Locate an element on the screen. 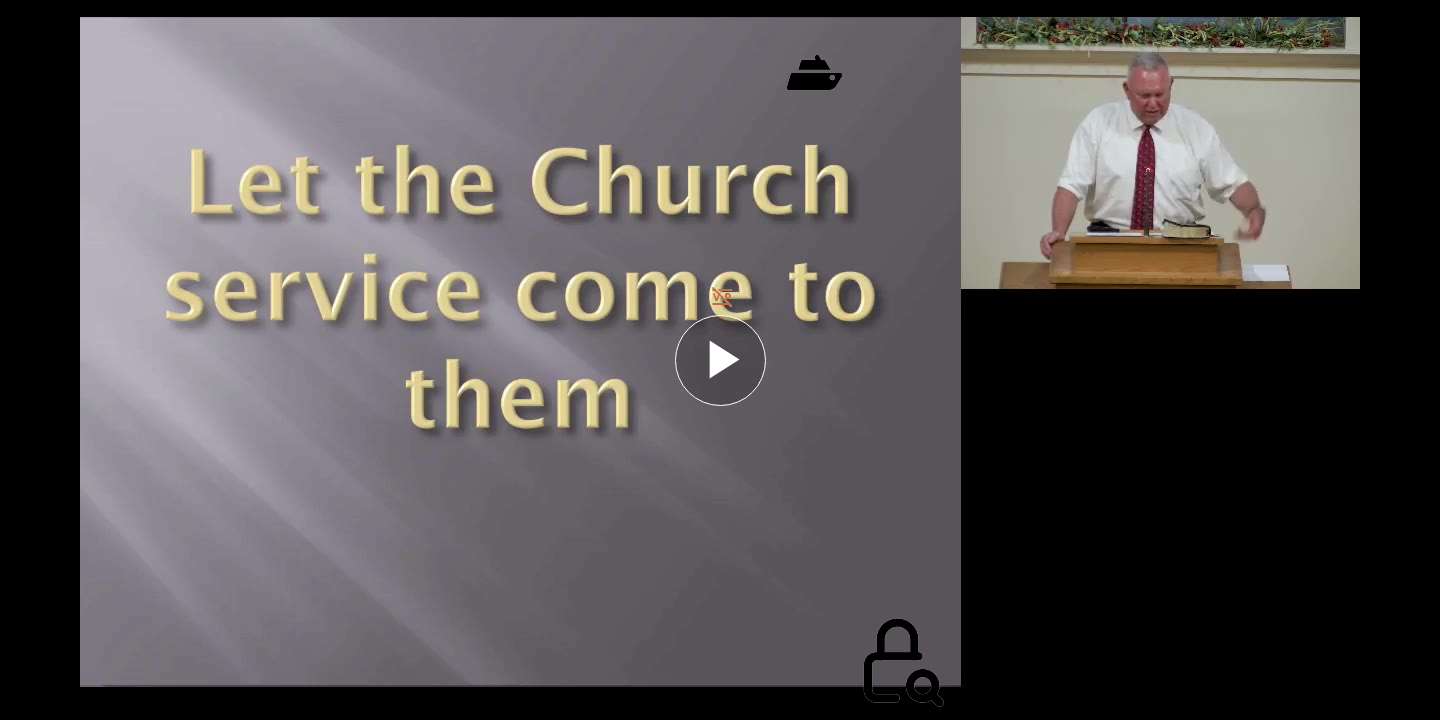  vip status is currently inactive or disabled is located at coordinates (722, 297).